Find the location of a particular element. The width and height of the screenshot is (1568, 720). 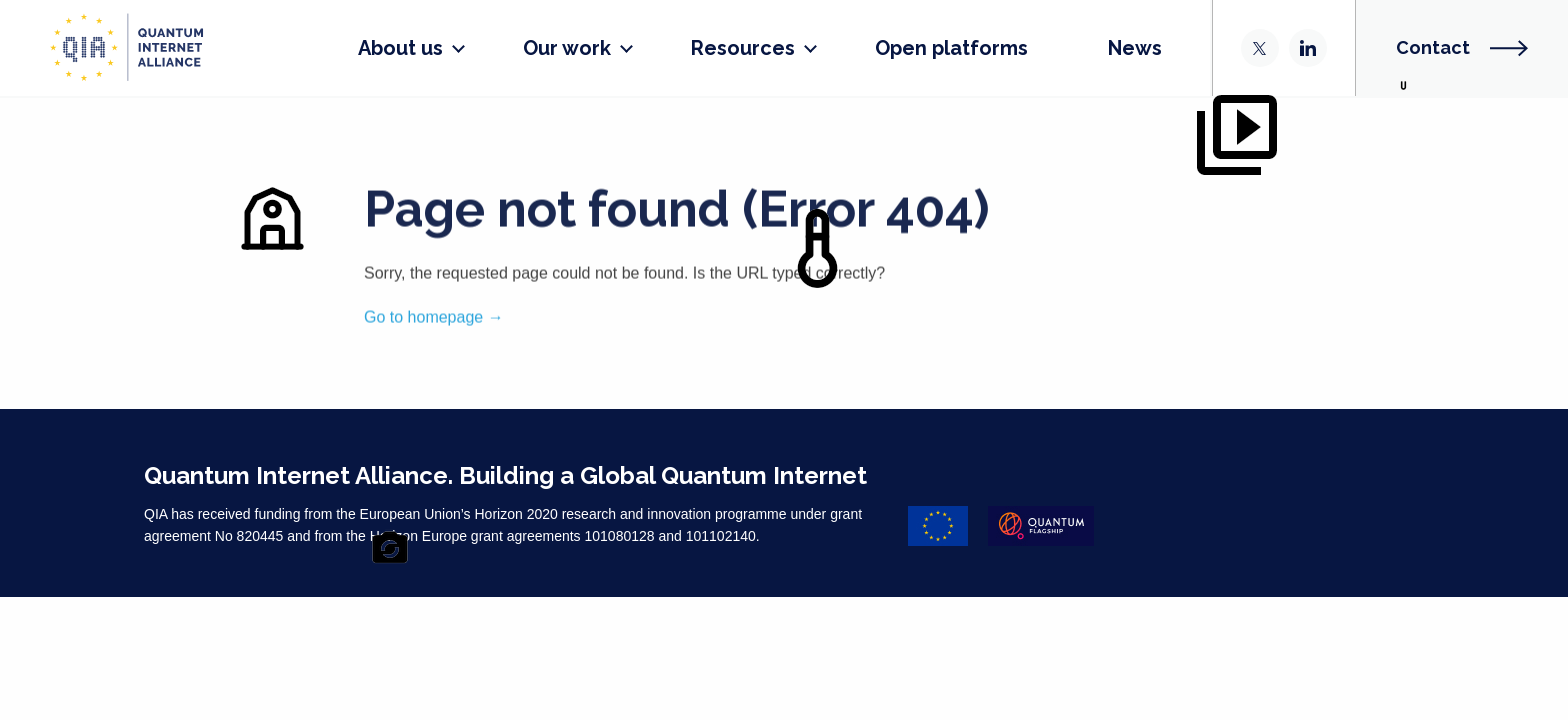

view cottage or cabin rental listings is located at coordinates (272, 218).